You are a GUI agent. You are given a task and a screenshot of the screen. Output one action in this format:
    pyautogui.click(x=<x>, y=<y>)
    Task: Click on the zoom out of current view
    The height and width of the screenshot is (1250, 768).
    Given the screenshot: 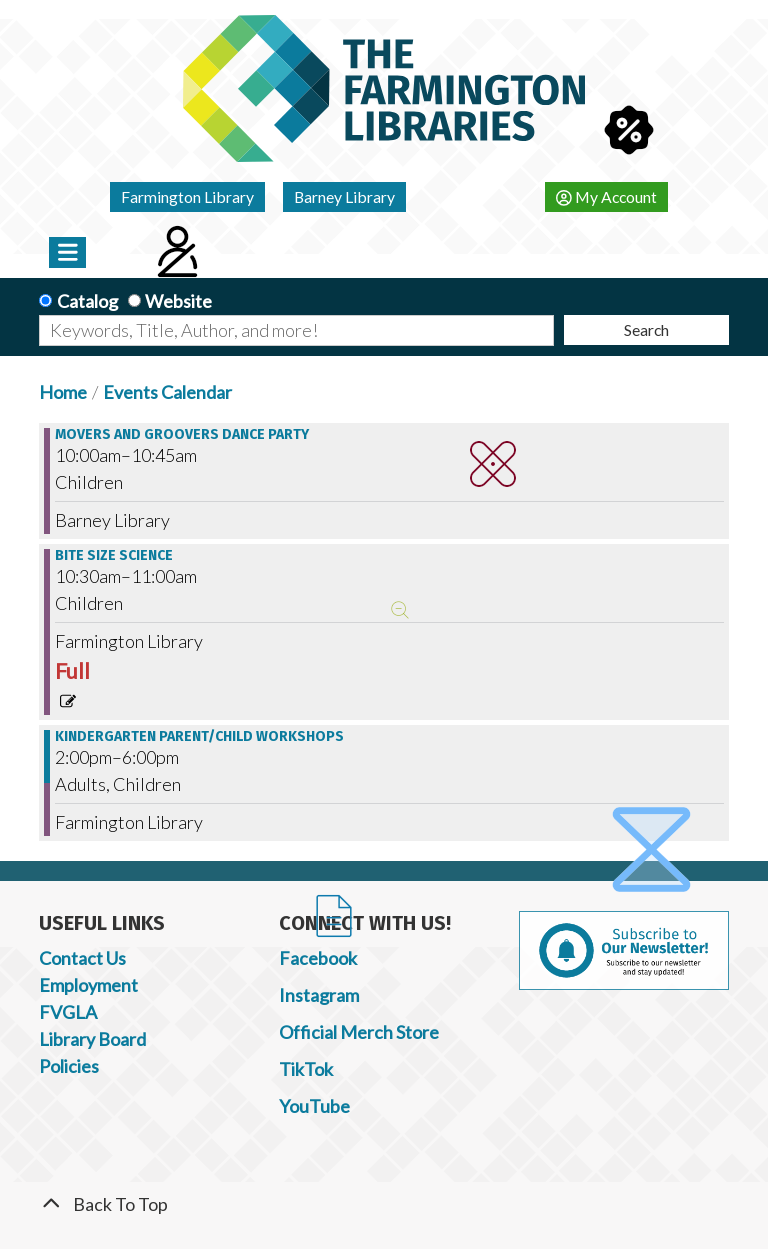 What is the action you would take?
    pyautogui.click(x=400, y=610)
    